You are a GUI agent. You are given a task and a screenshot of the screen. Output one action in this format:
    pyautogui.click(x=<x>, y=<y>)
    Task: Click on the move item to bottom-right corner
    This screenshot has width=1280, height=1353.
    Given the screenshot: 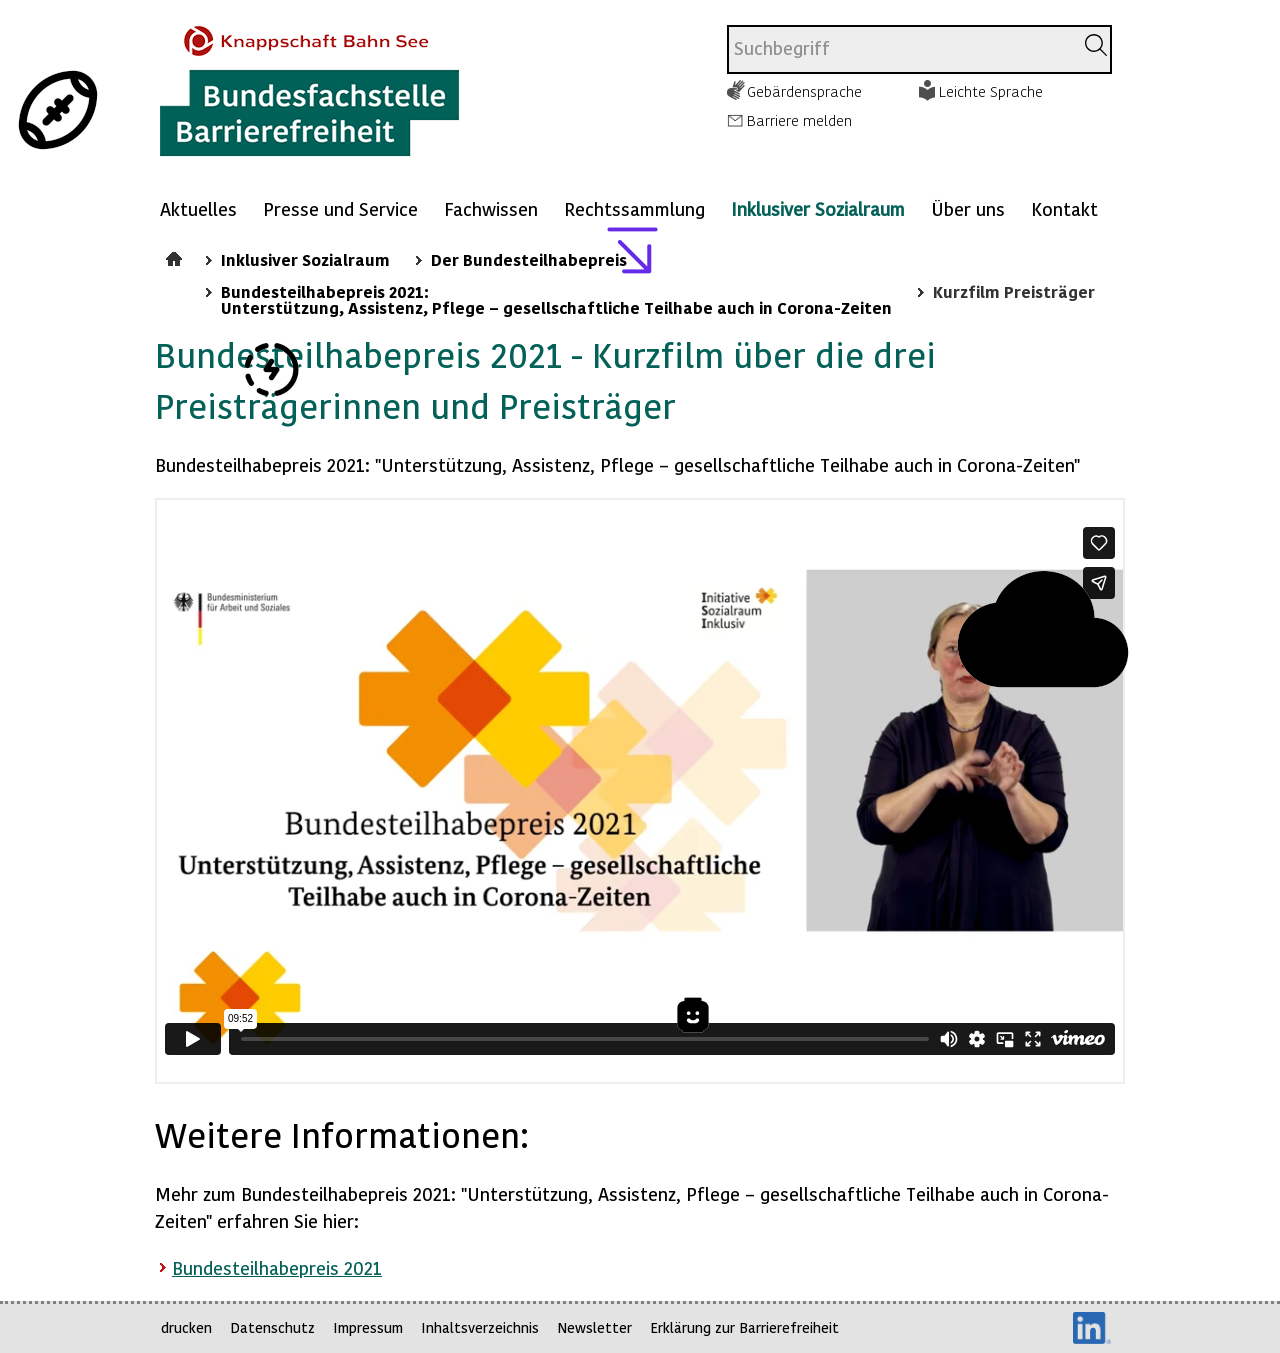 What is the action you would take?
    pyautogui.click(x=632, y=252)
    